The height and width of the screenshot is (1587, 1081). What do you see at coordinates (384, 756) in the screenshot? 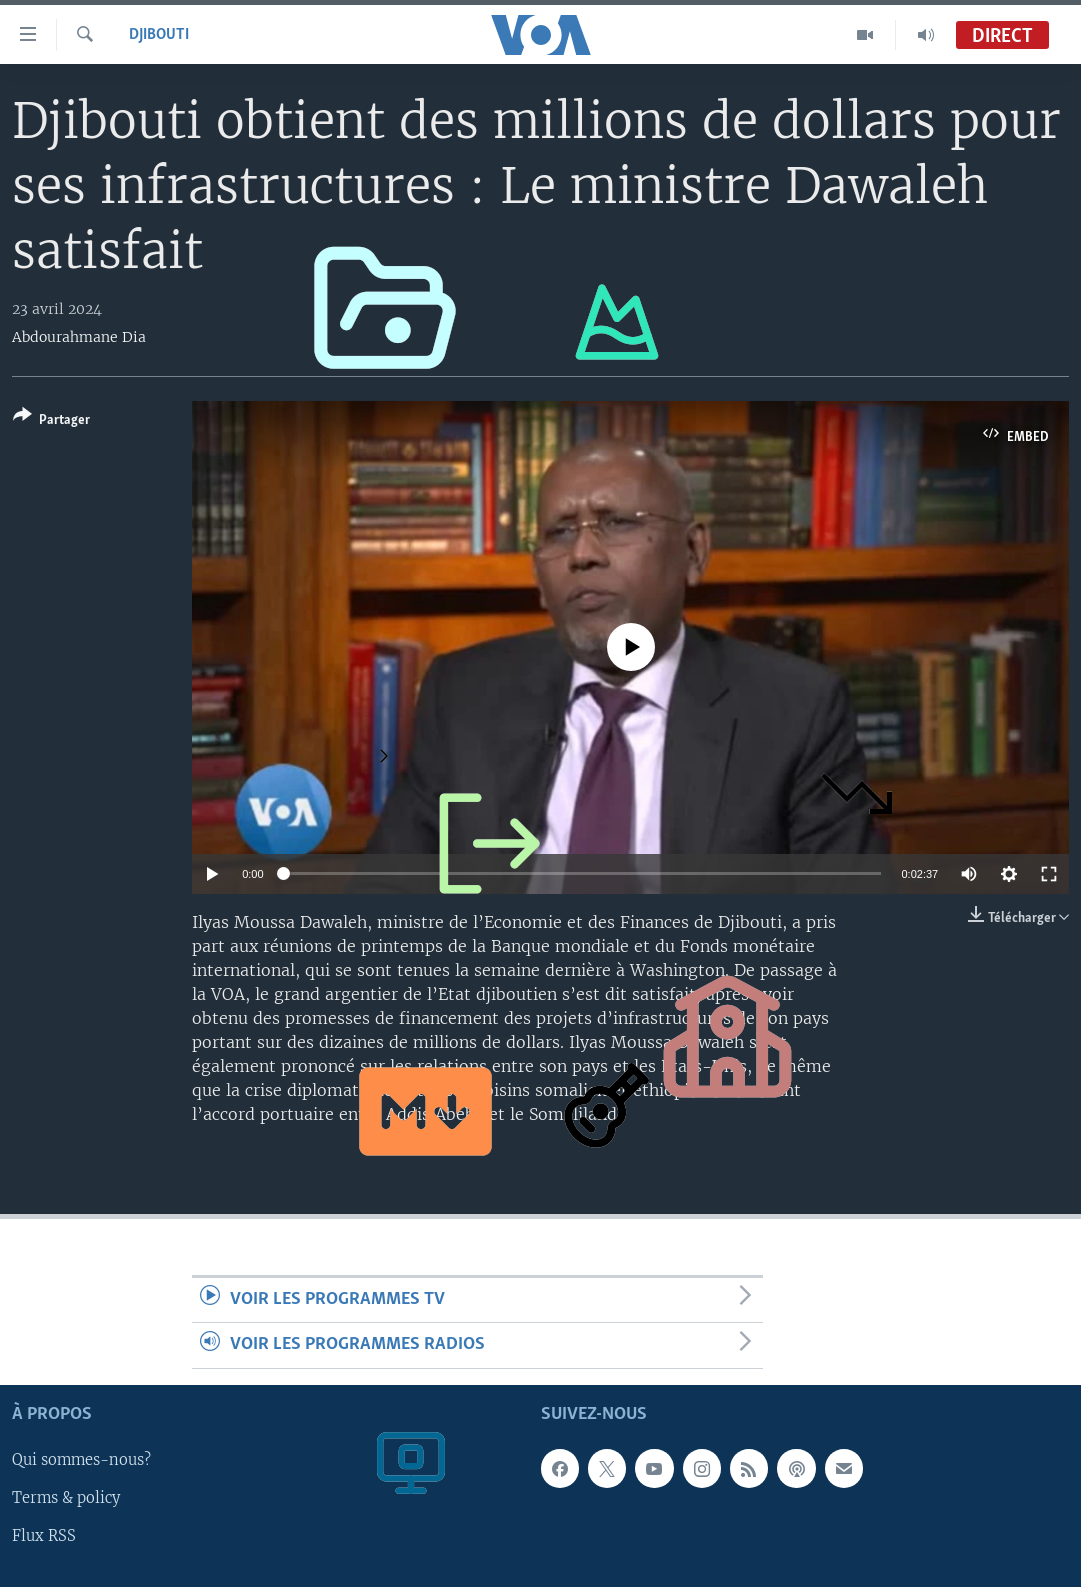
I see `navigate to the next item or page` at bounding box center [384, 756].